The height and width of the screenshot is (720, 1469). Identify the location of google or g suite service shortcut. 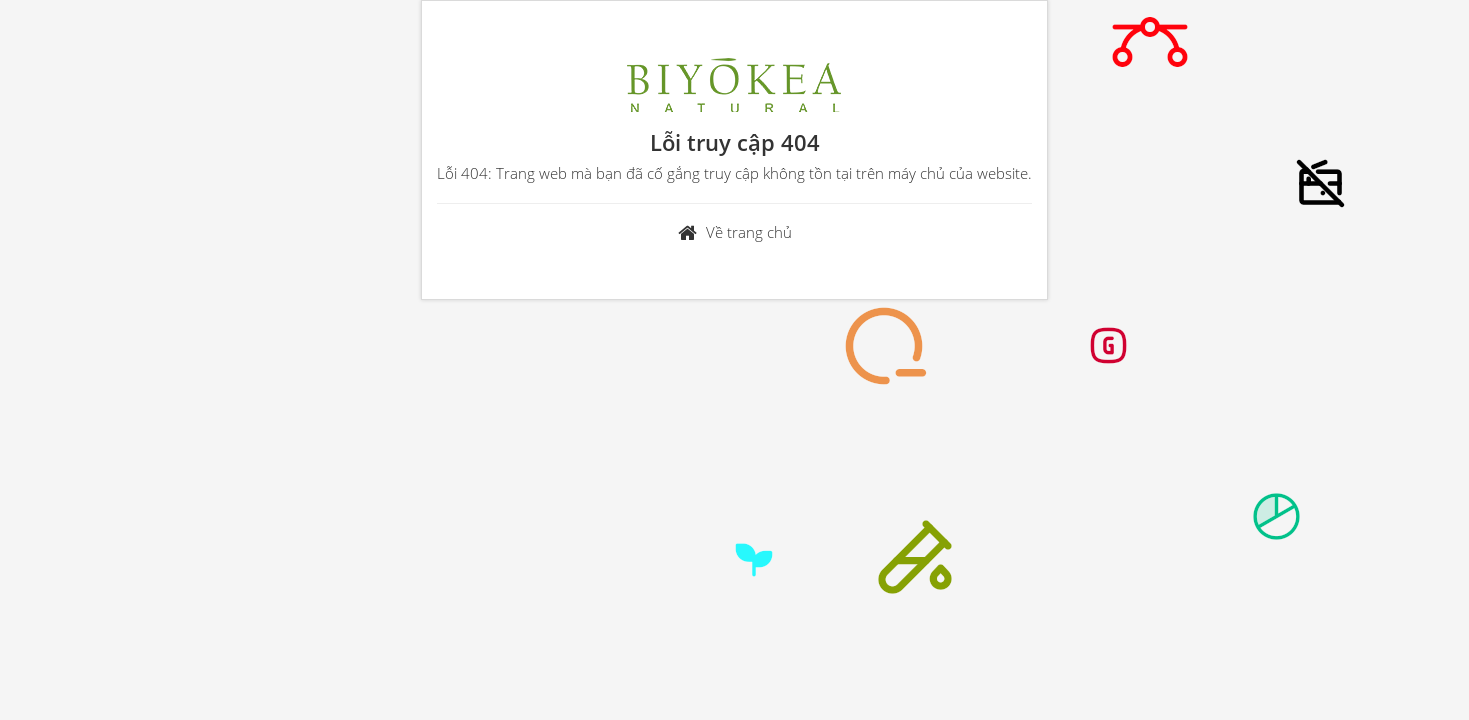
(1108, 345).